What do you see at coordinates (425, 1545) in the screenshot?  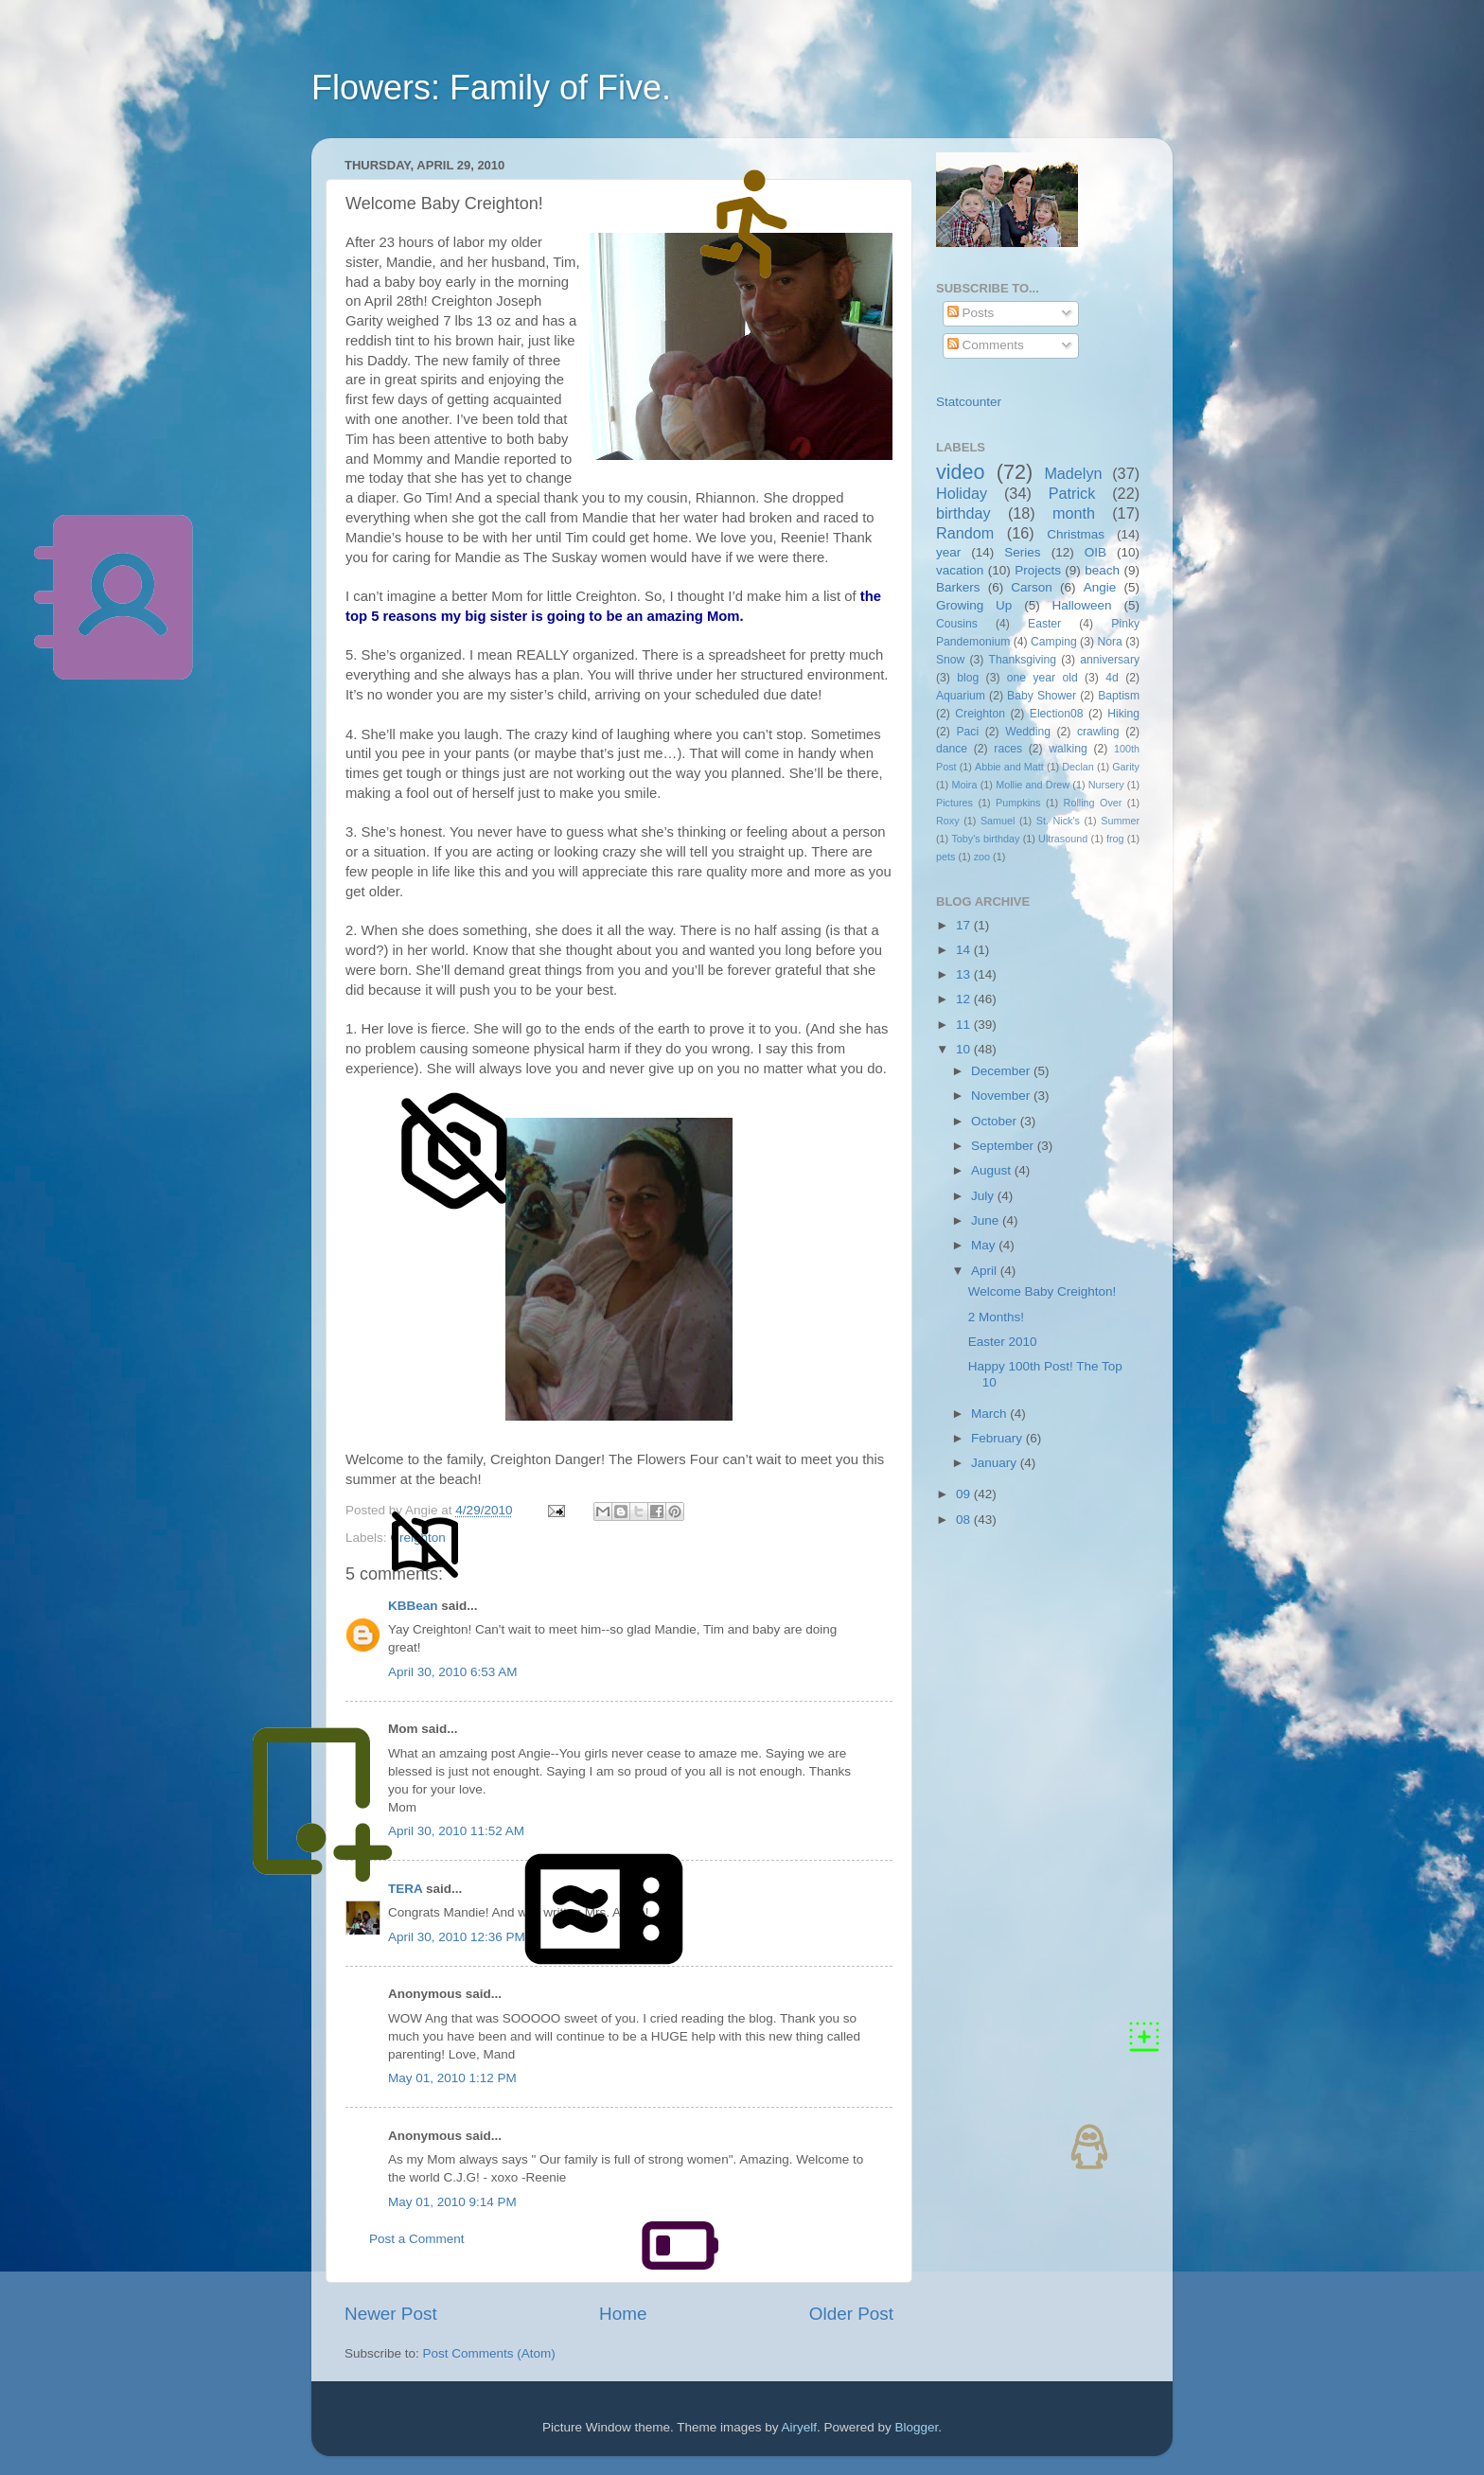 I see `book unavailable or not found` at bounding box center [425, 1545].